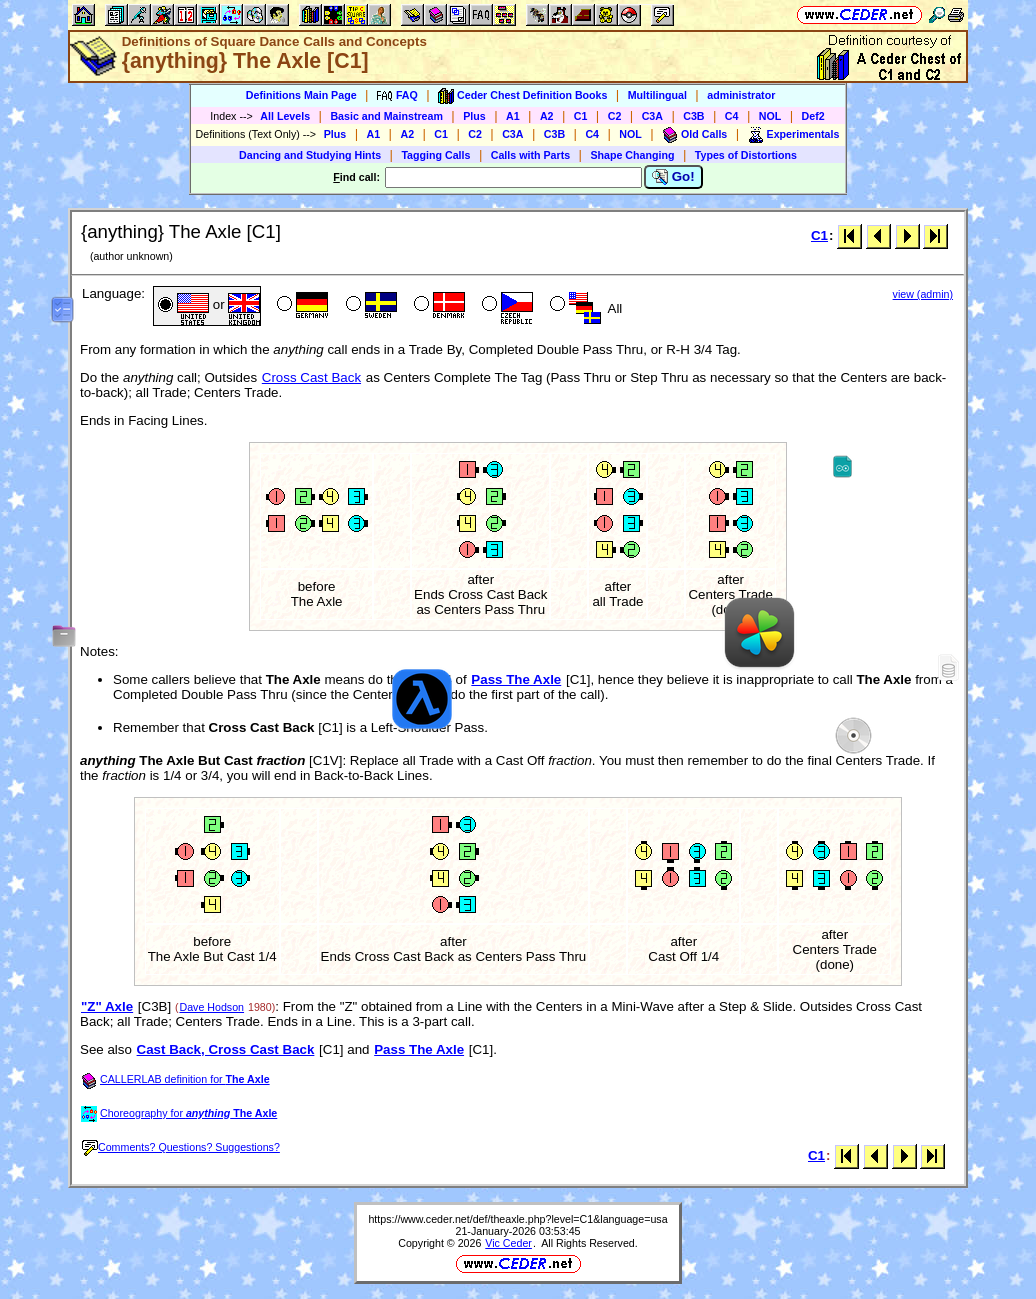 The height and width of the screenshot is (1299, 1036). I want to click on unmount or eject a CD/DVD writer drive, so click(853, 735).